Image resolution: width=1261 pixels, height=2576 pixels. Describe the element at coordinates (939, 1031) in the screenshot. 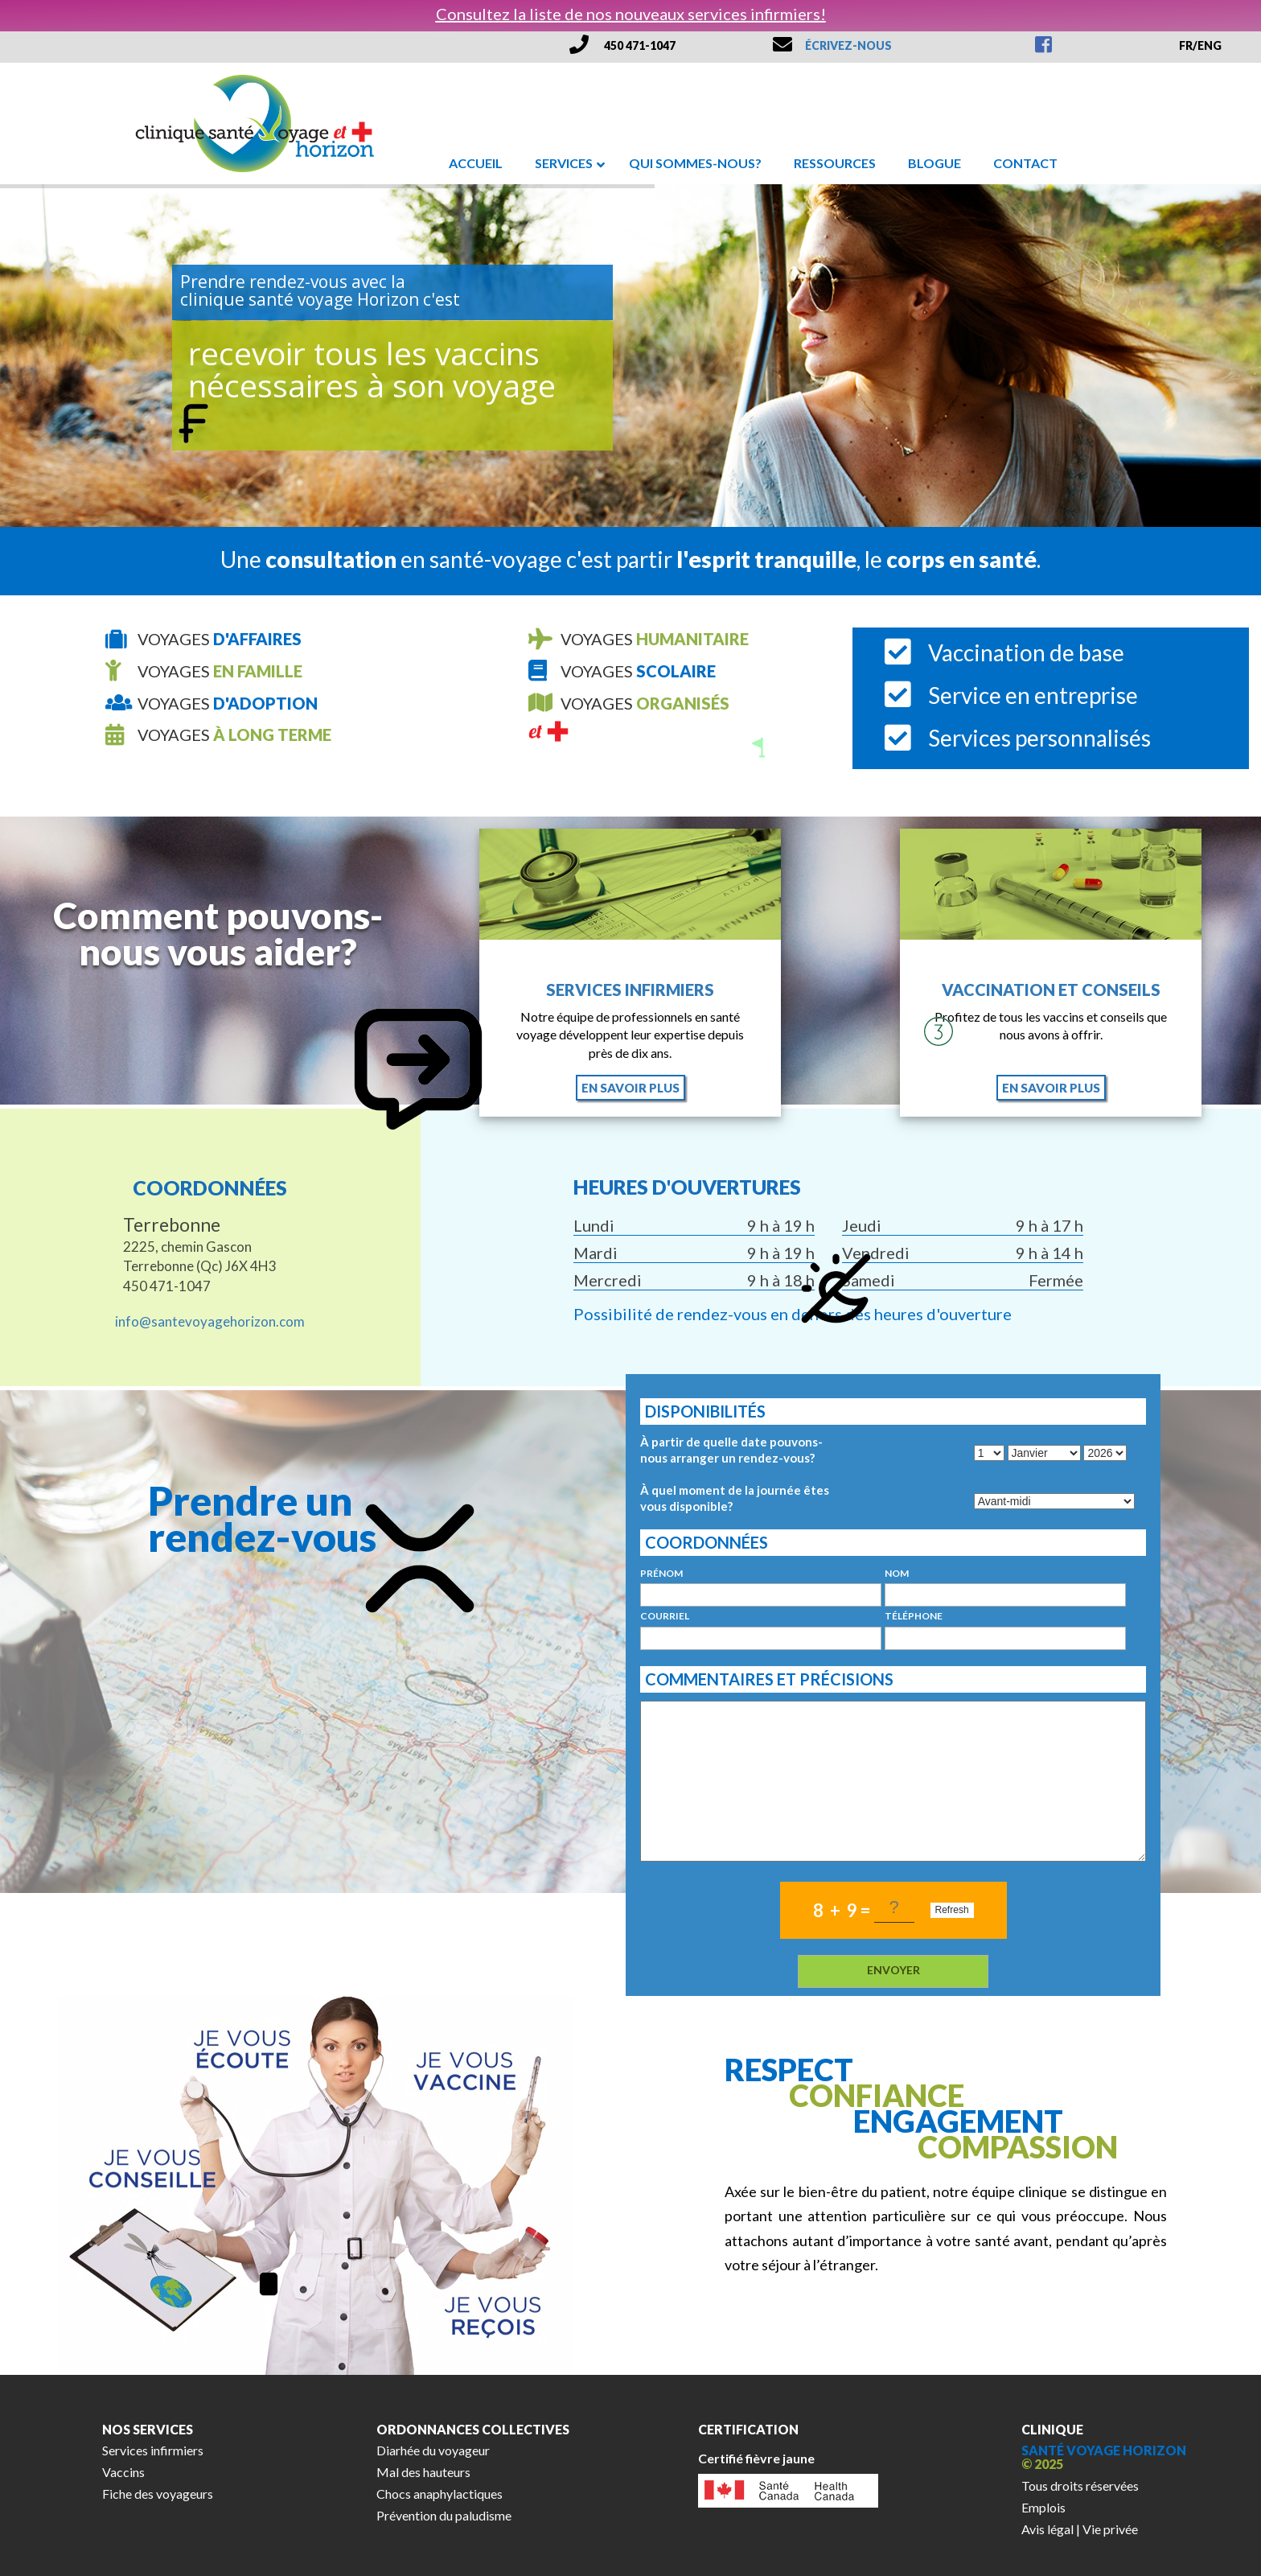

I see `indicates step three in a multi-step process` at that location.